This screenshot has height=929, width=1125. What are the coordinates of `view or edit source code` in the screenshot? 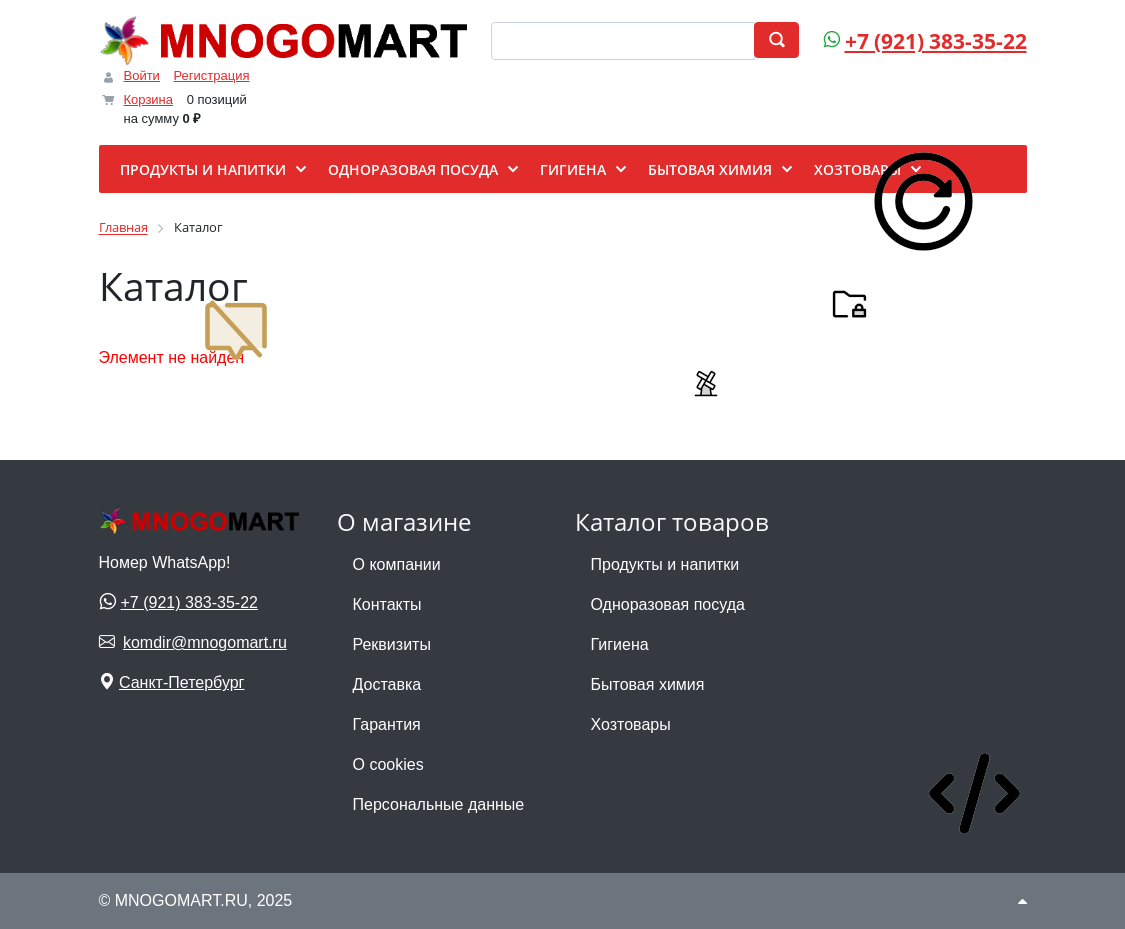 It's located at (974, 793).